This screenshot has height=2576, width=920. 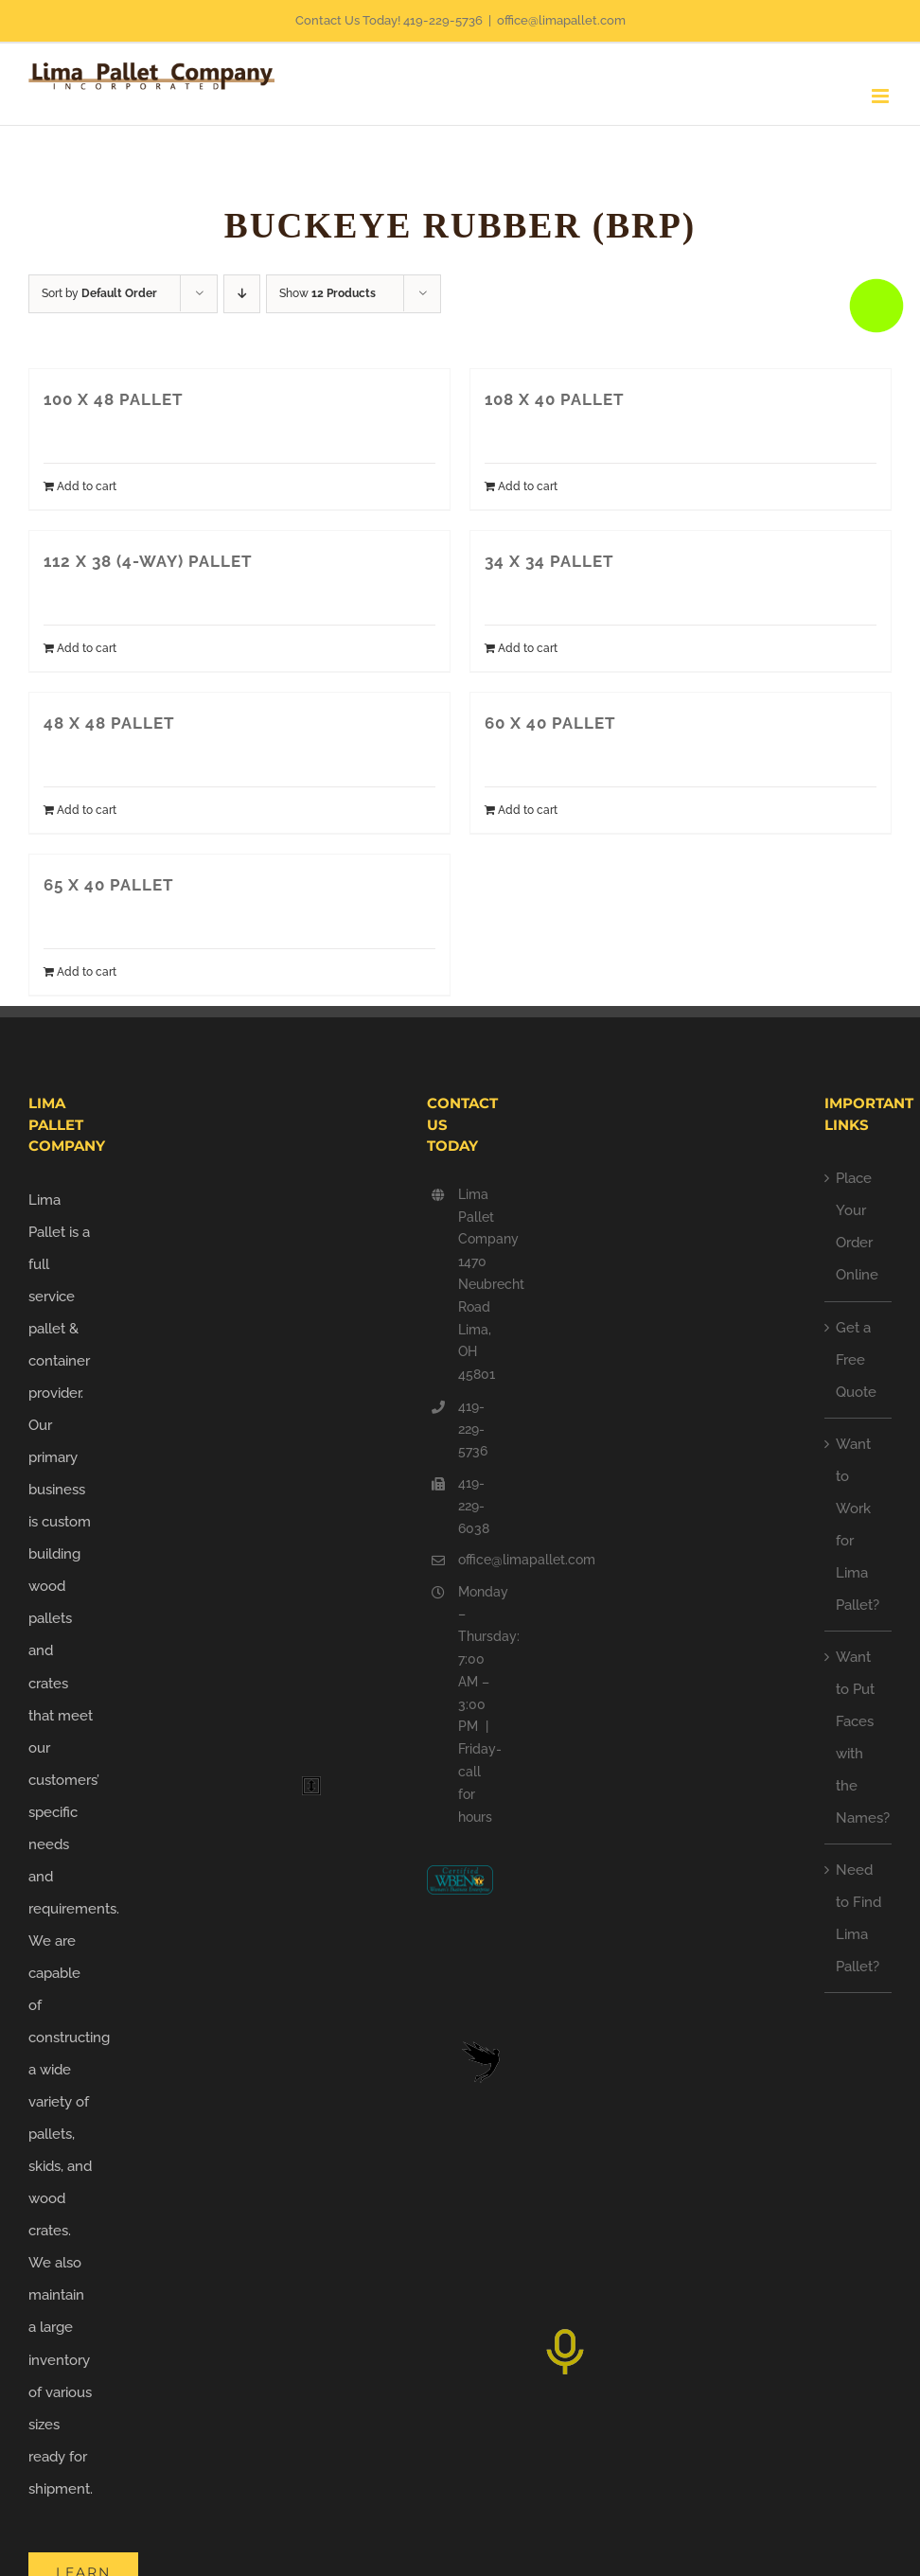 I want to click on tap to start voice recording, so click(x=565, y=2352).